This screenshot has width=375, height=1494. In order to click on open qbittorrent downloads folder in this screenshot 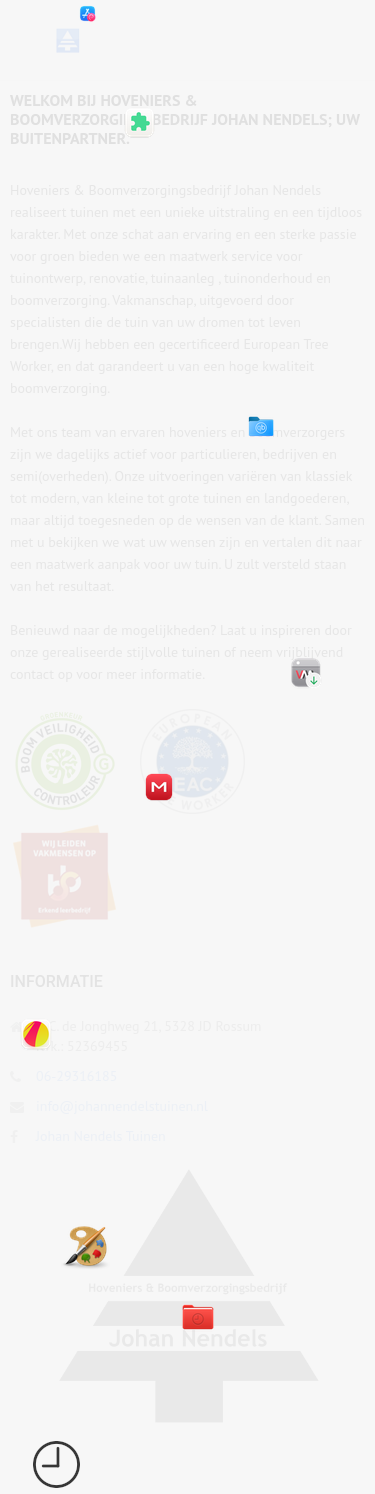, I will do `click(261, 427)`.